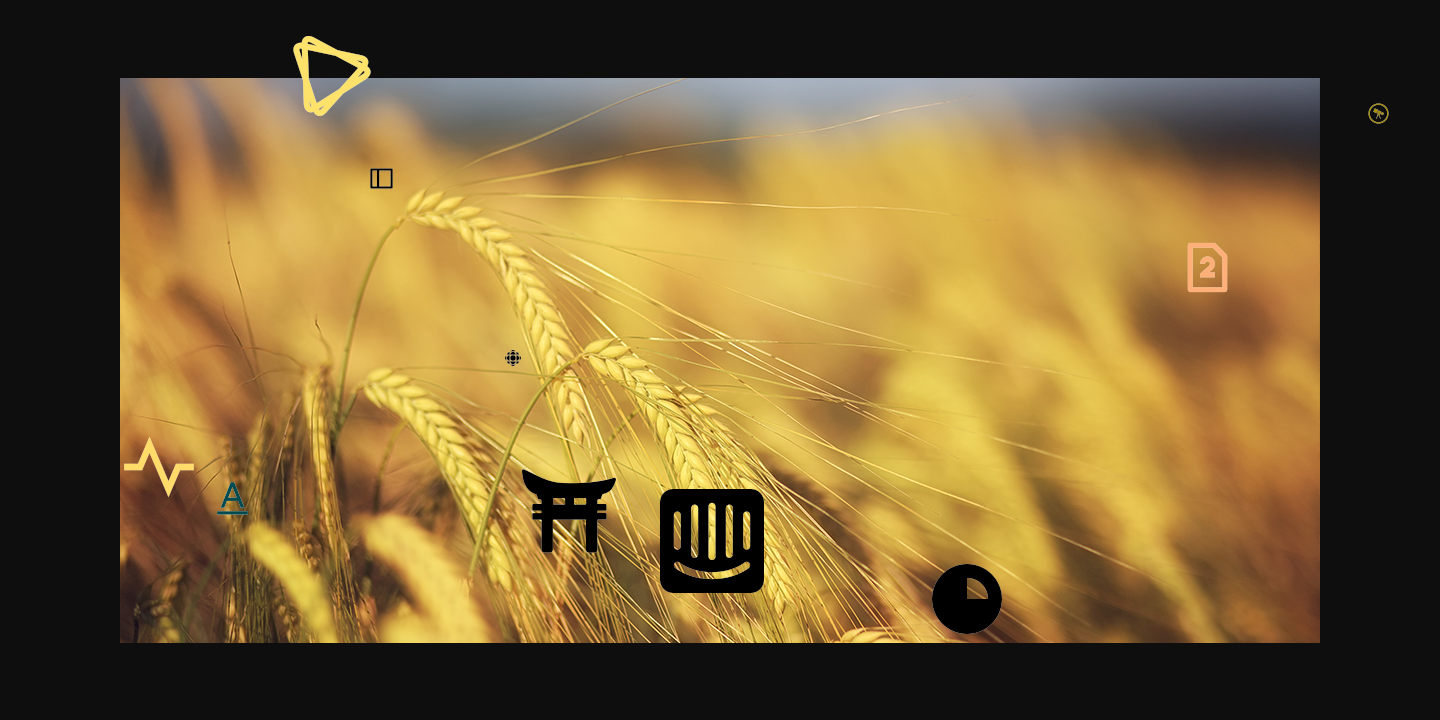 This screenshot has width=1440, height=720. Describe the element at coordinates (712, 541) in the screenshot. I see `open intercom chat support` at that location.